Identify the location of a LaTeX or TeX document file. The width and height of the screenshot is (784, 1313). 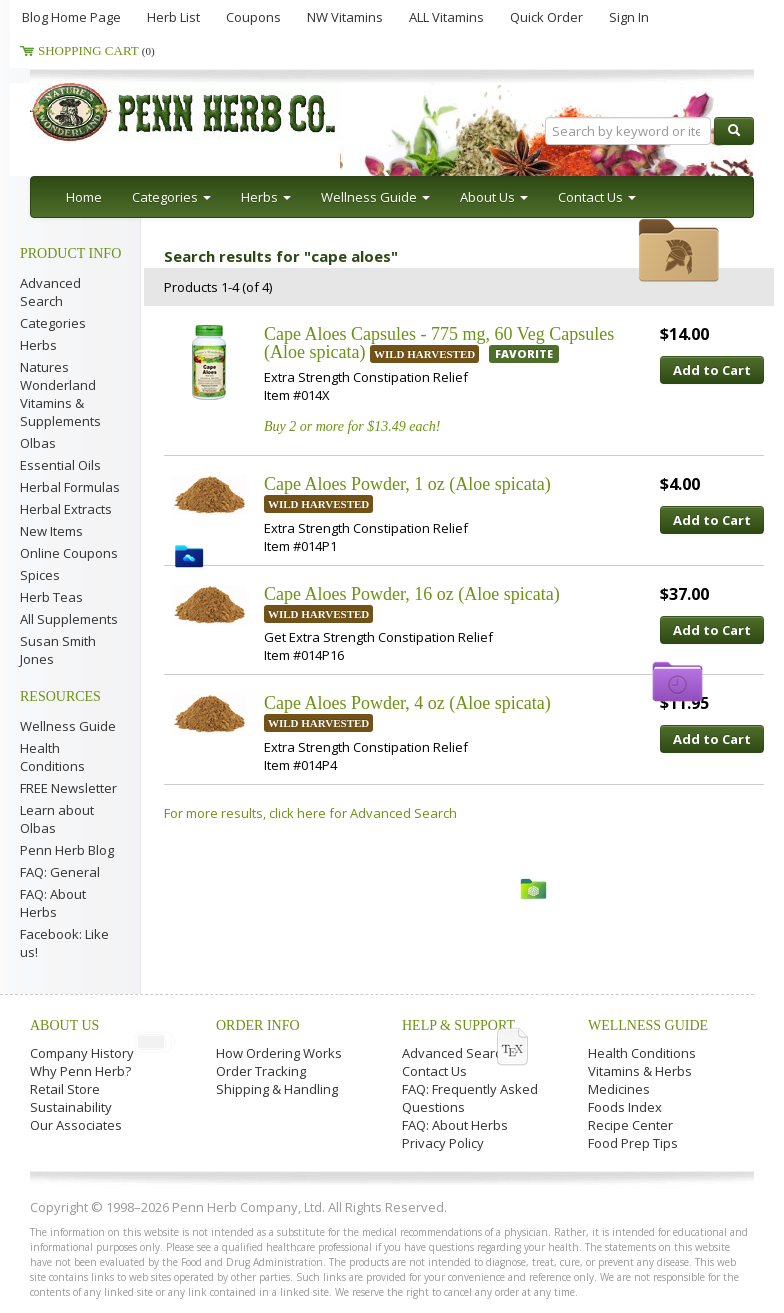
(512, 1046).